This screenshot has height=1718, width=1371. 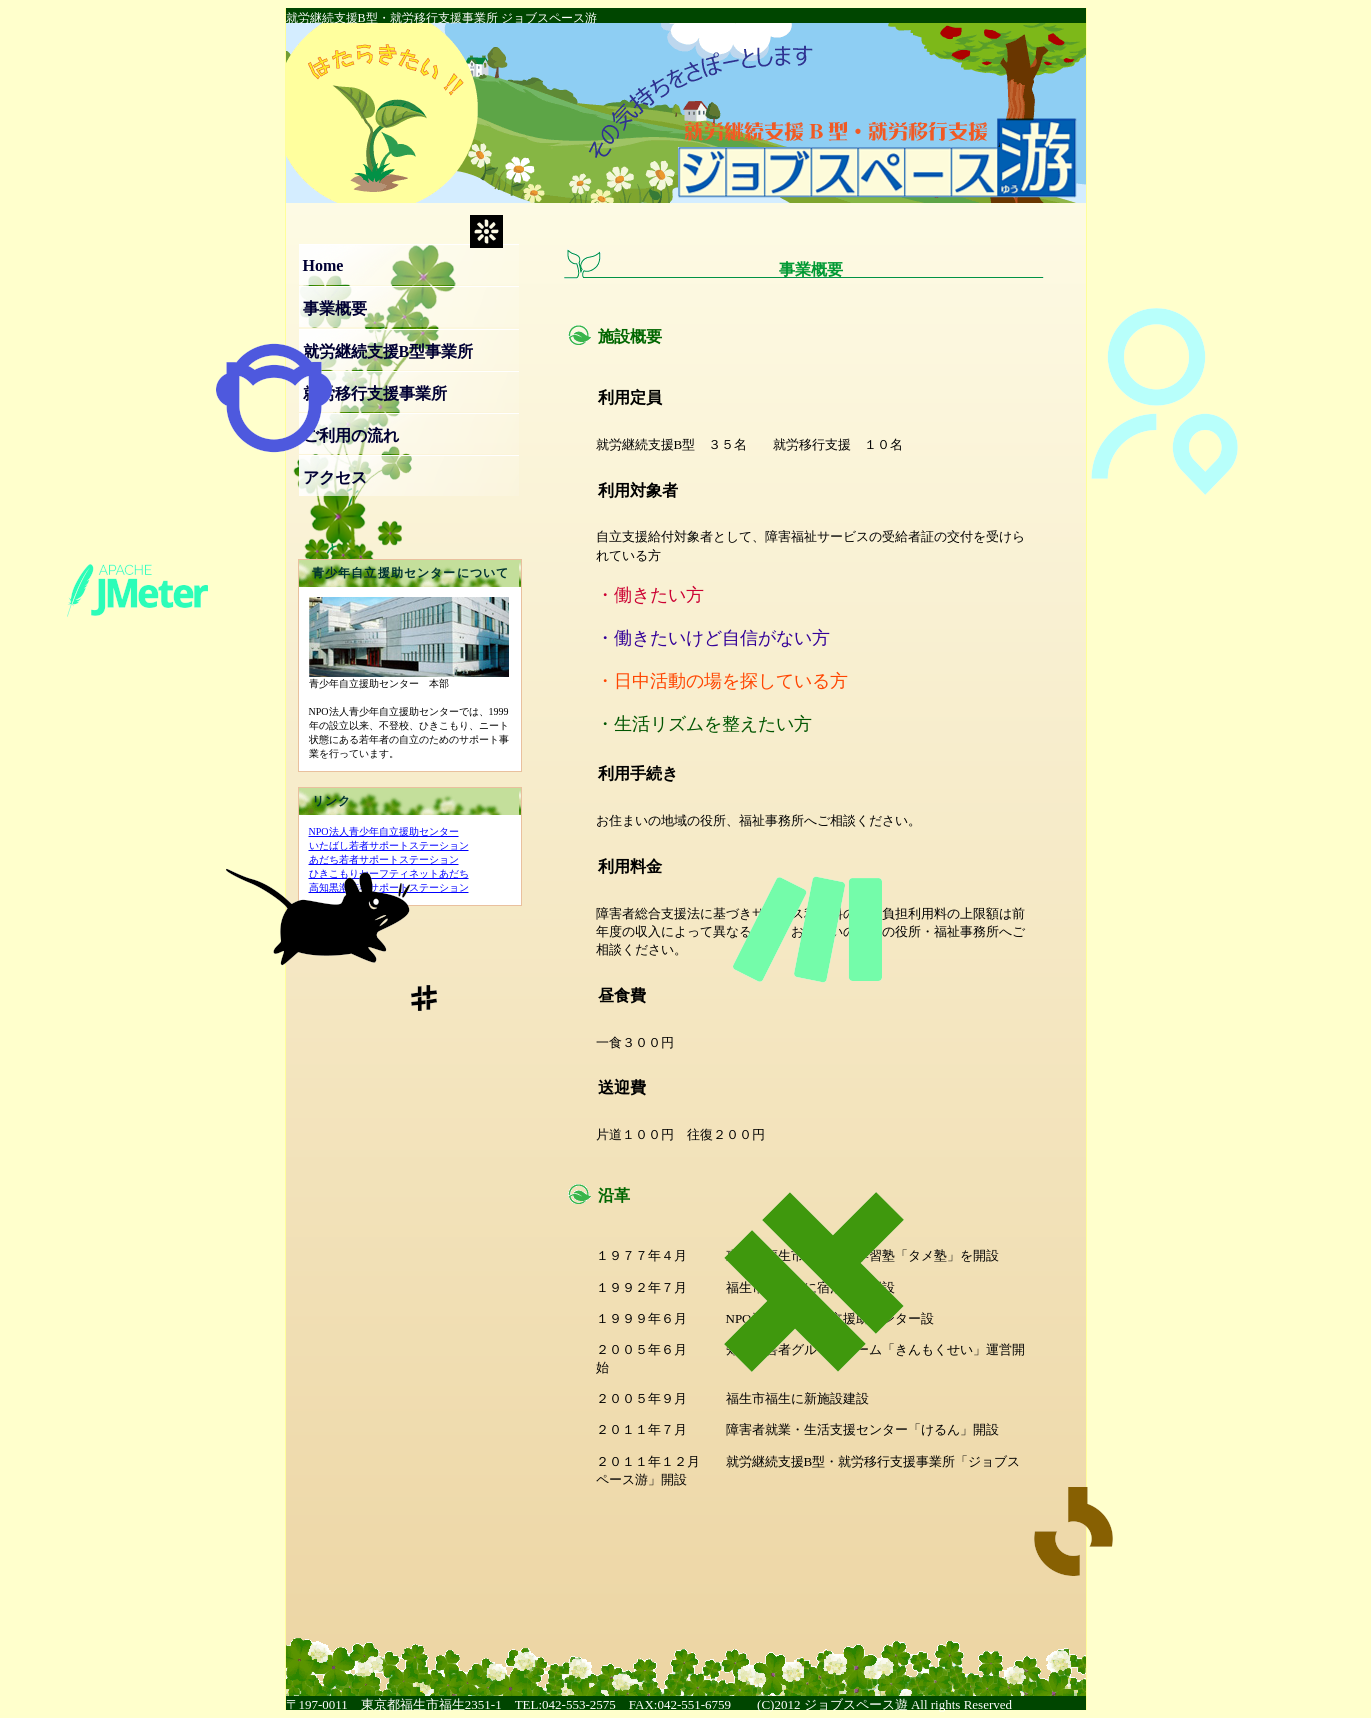 What do you see at coordinates (318, 917) in the screenshot?
I see `xfce desktop environment logo` at bounding box center [318, 917].